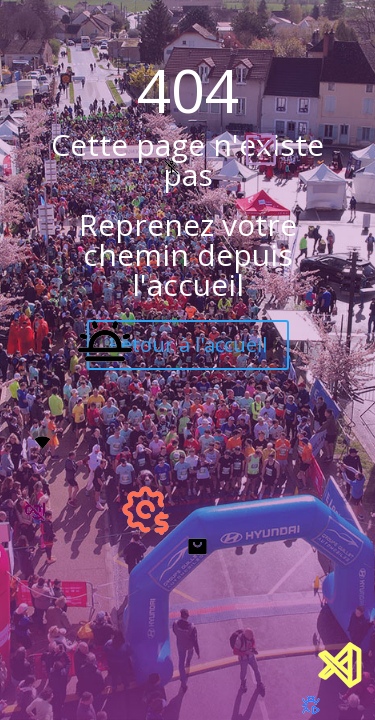 The image size is (375, 720). What do you see at coordinates (42, 438) in the screenshot?
I see `indicates weak wifi signal strength` at bounding box center [42, 438].